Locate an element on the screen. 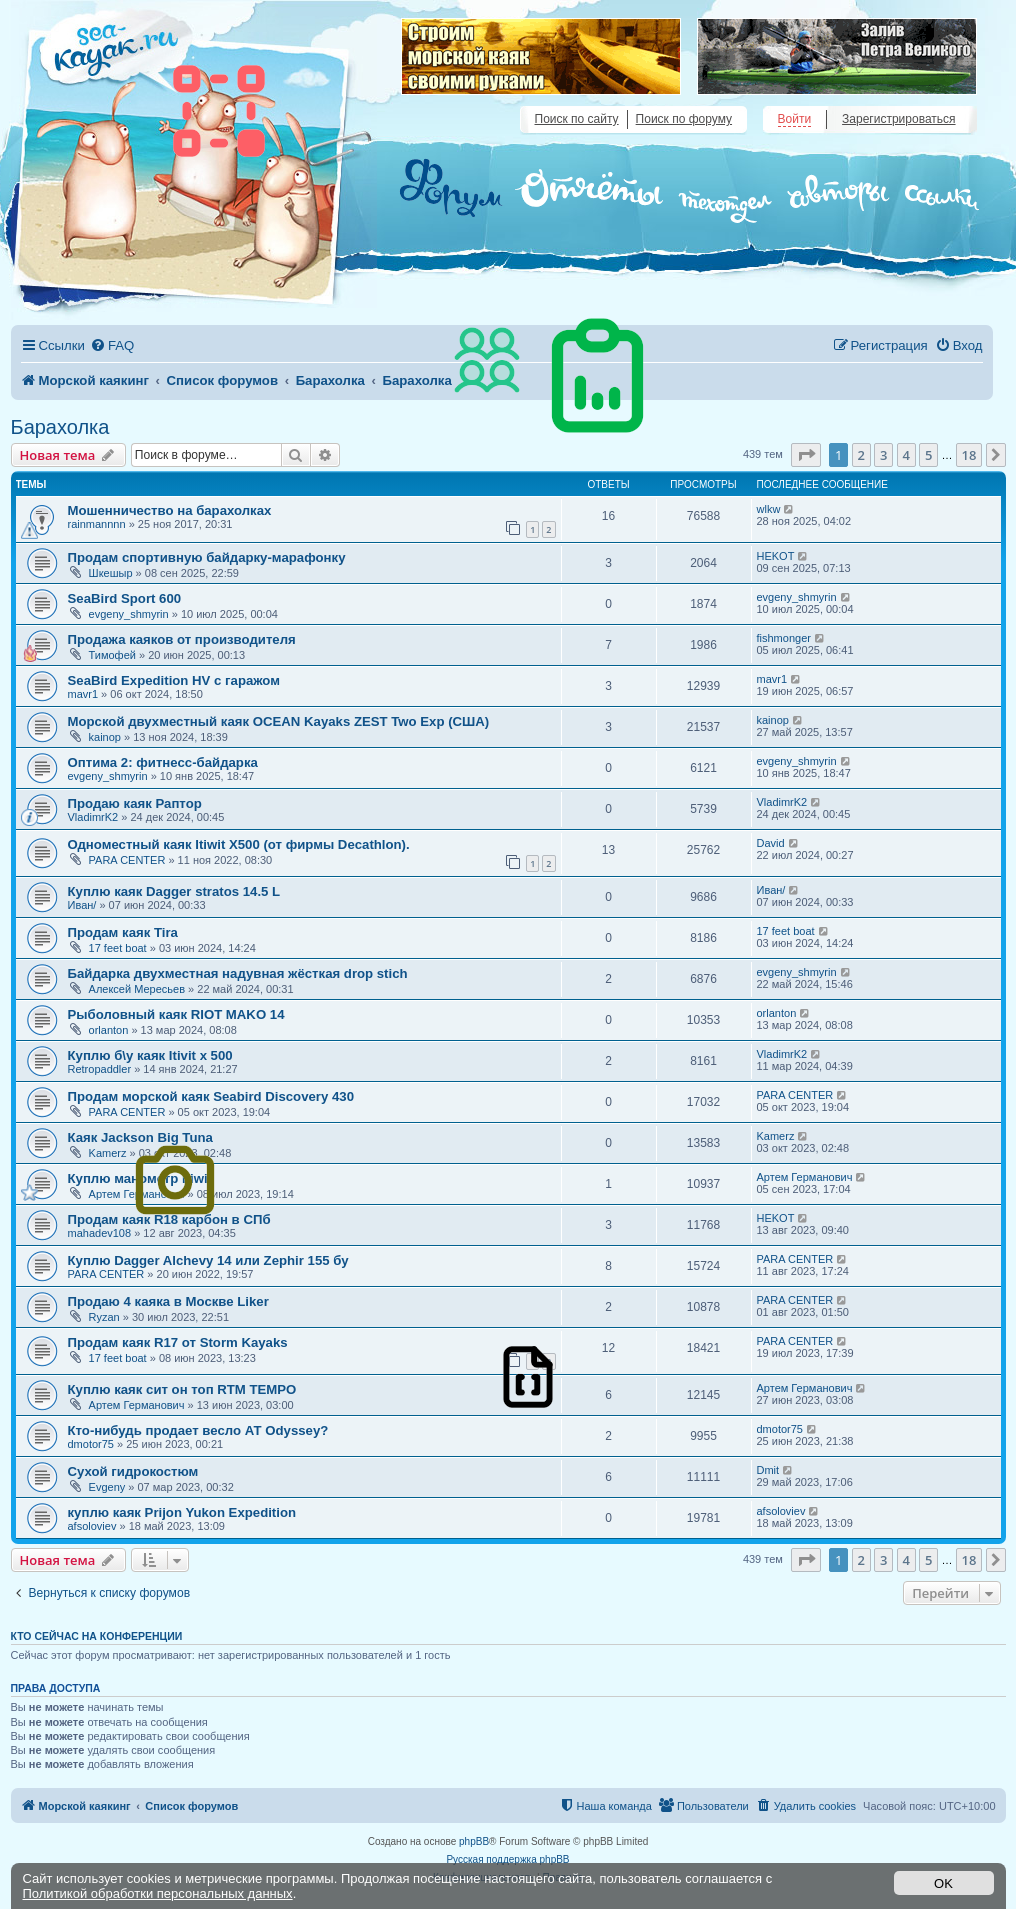 The width and height of the screenshot is (1016, 1909). view source code file is located at coordinates (528, 1377).